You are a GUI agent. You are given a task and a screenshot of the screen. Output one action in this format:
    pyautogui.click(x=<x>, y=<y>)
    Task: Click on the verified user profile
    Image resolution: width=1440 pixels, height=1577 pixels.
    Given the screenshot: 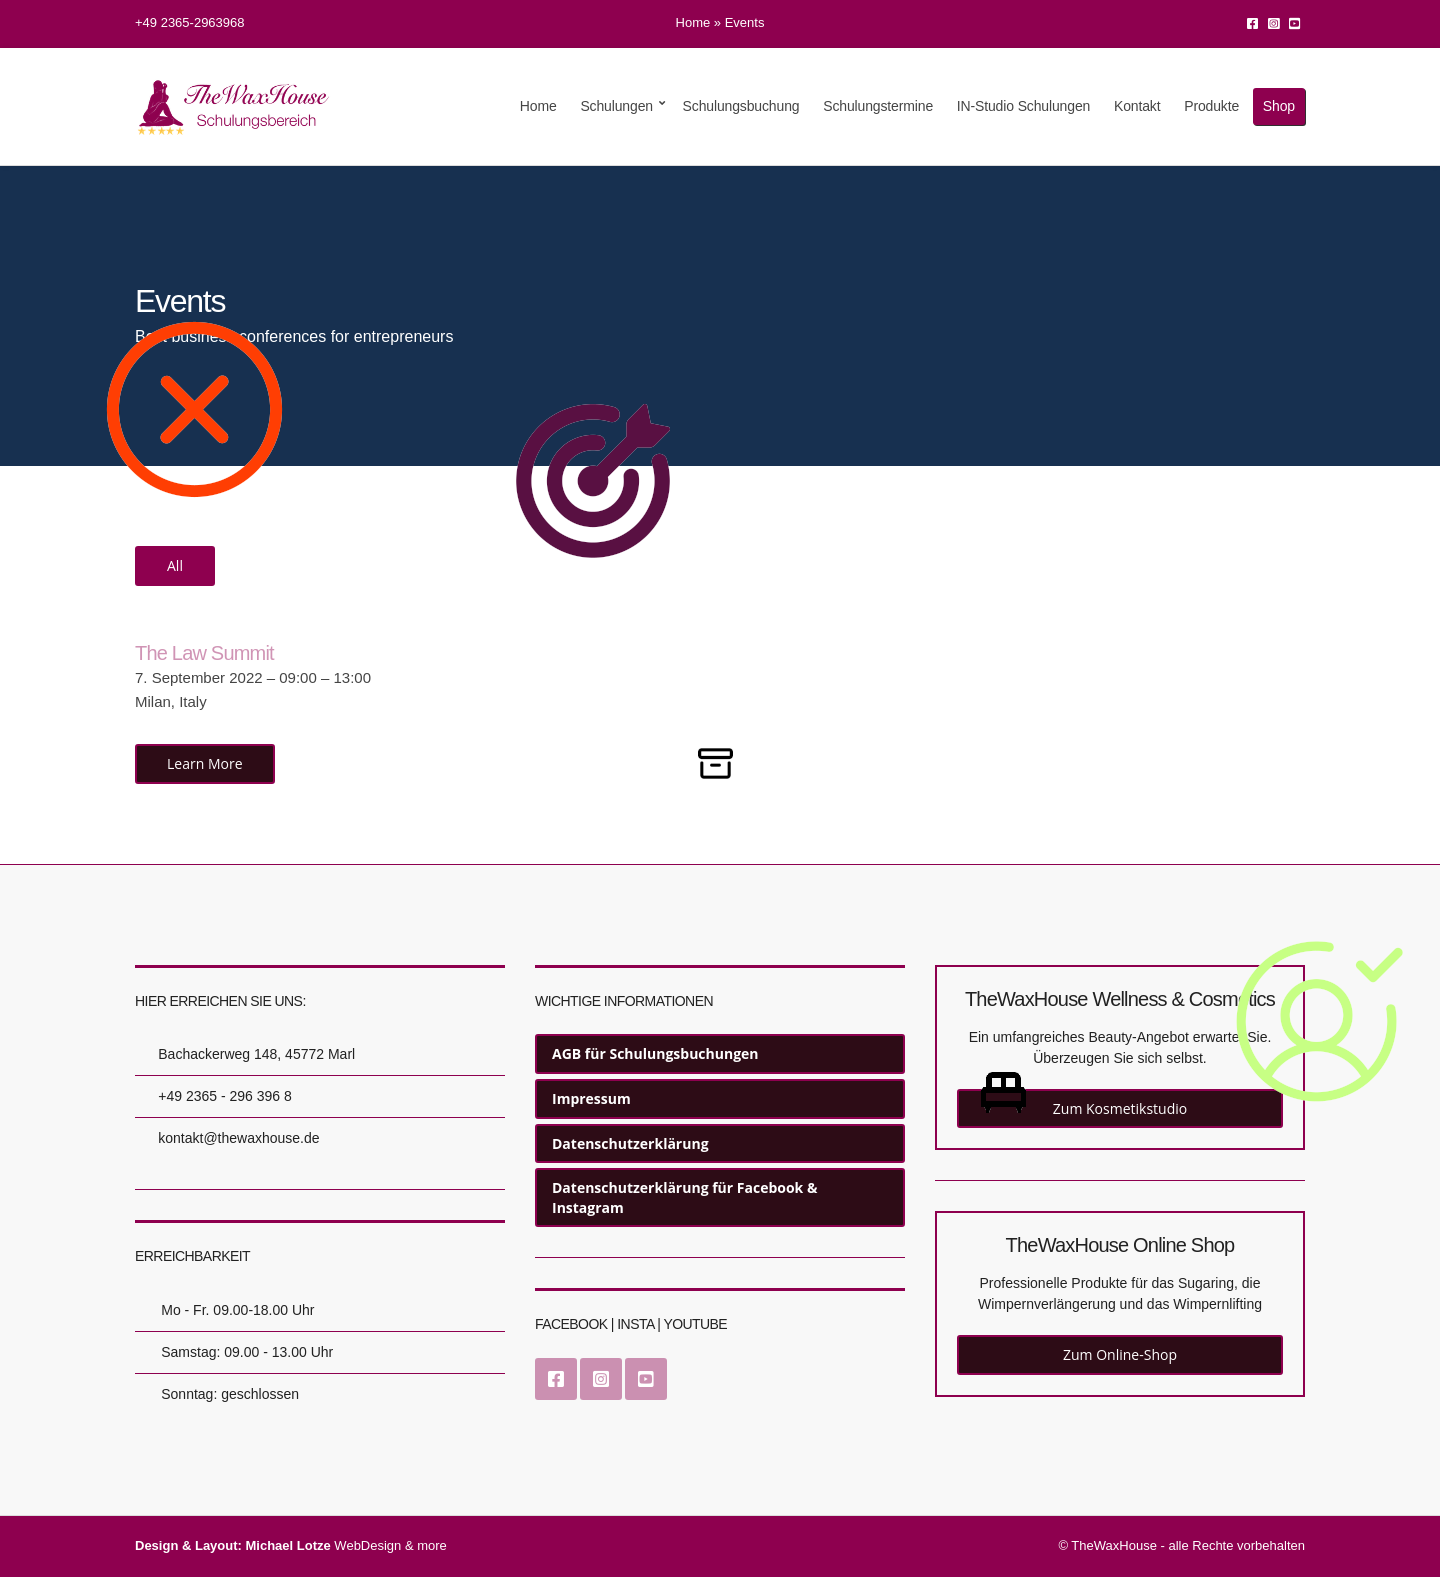 What is the action you would take?
    pyautogui.click(x=1316, y=1021)
    